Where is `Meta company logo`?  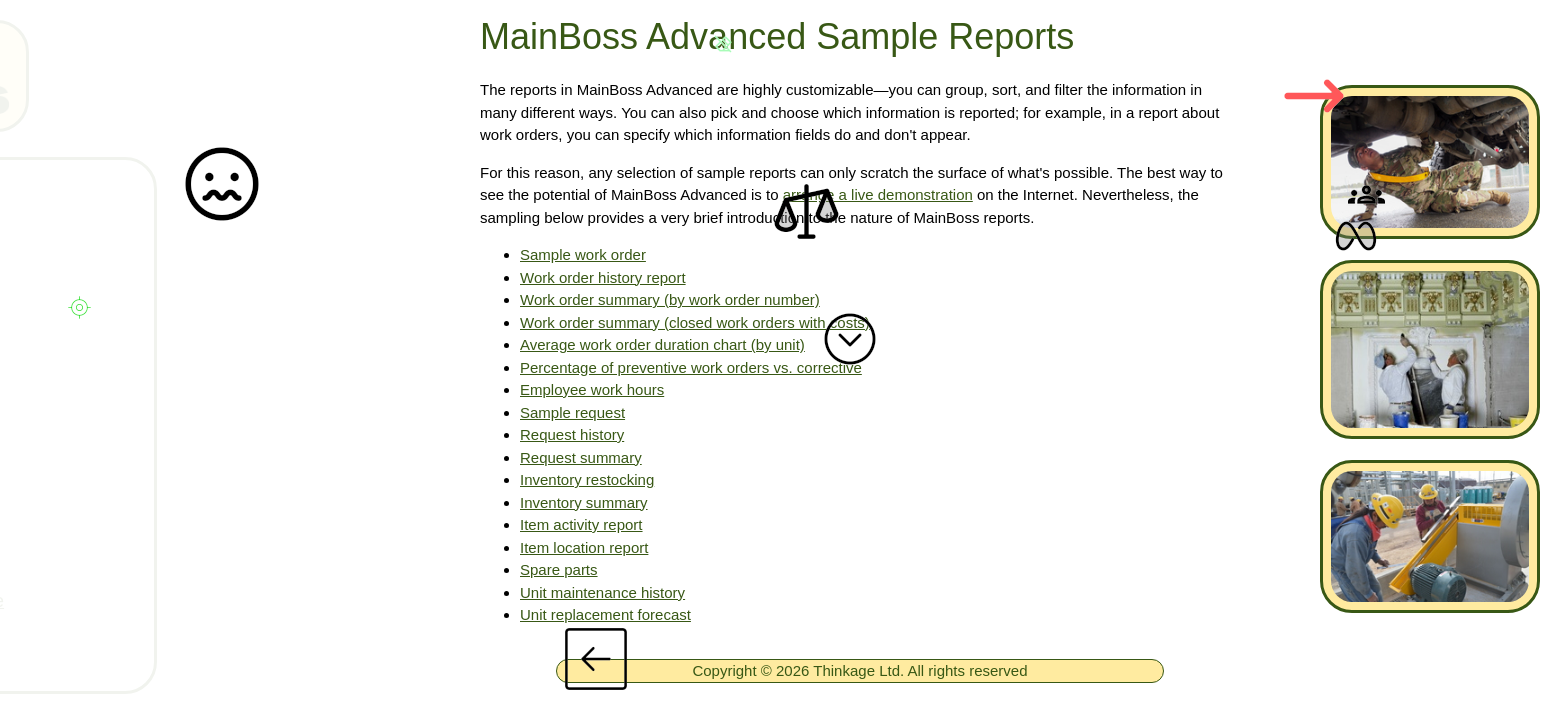 Meta company logo is located at coordinates (1356, 236).